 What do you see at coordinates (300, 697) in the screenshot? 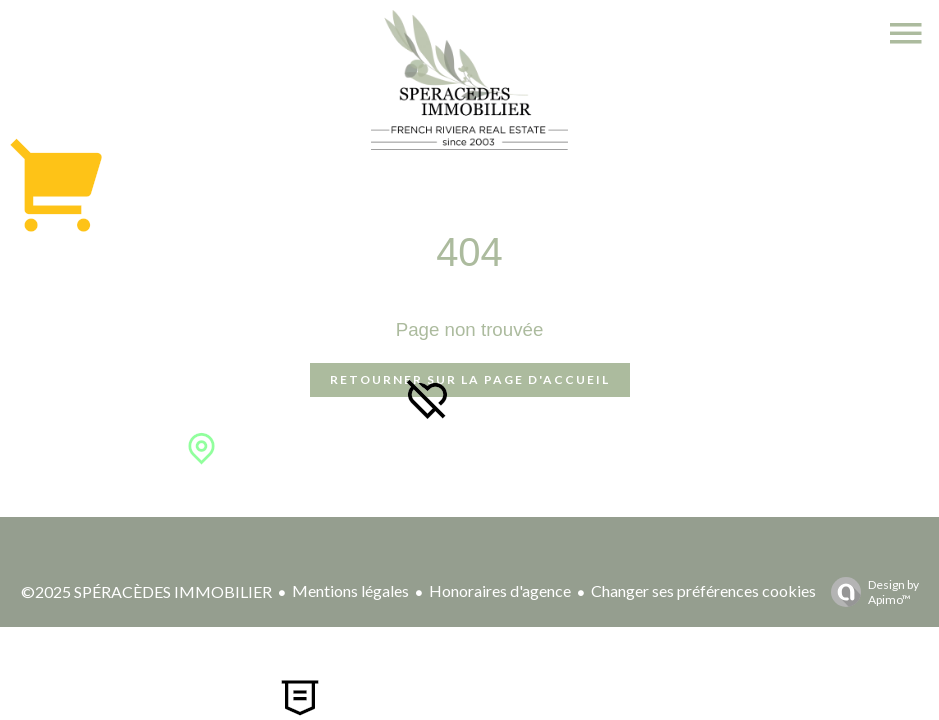
I see `view honors or awards badge` at bounding box center [300, 697].